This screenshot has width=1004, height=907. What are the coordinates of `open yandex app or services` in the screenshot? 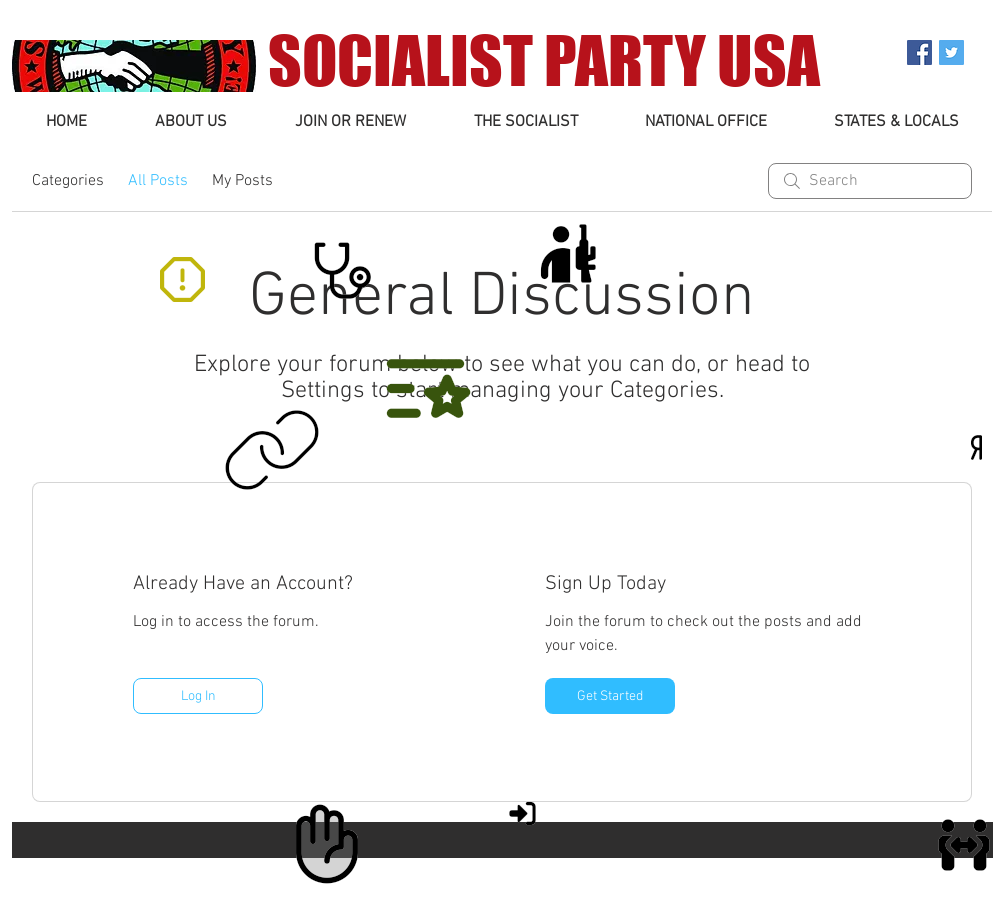 It's located at (976, 447).